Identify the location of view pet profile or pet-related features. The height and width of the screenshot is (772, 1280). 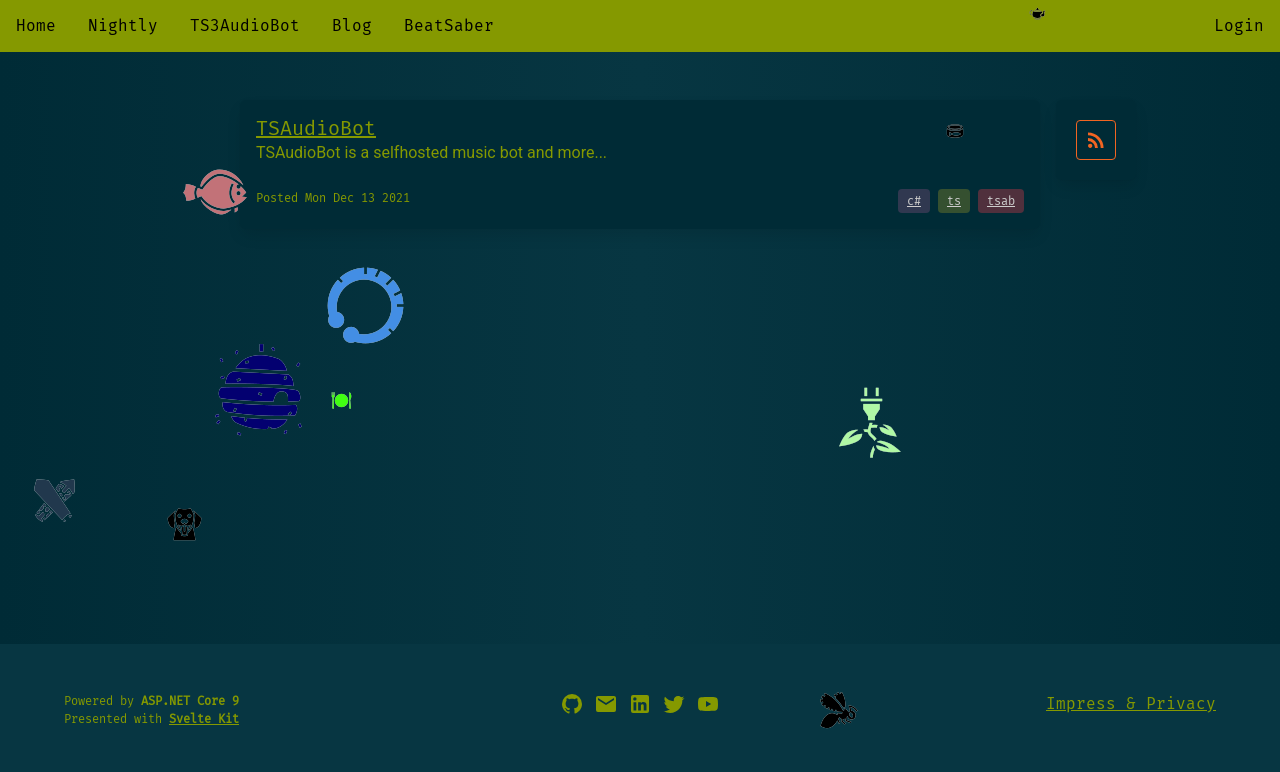
(184, 523).